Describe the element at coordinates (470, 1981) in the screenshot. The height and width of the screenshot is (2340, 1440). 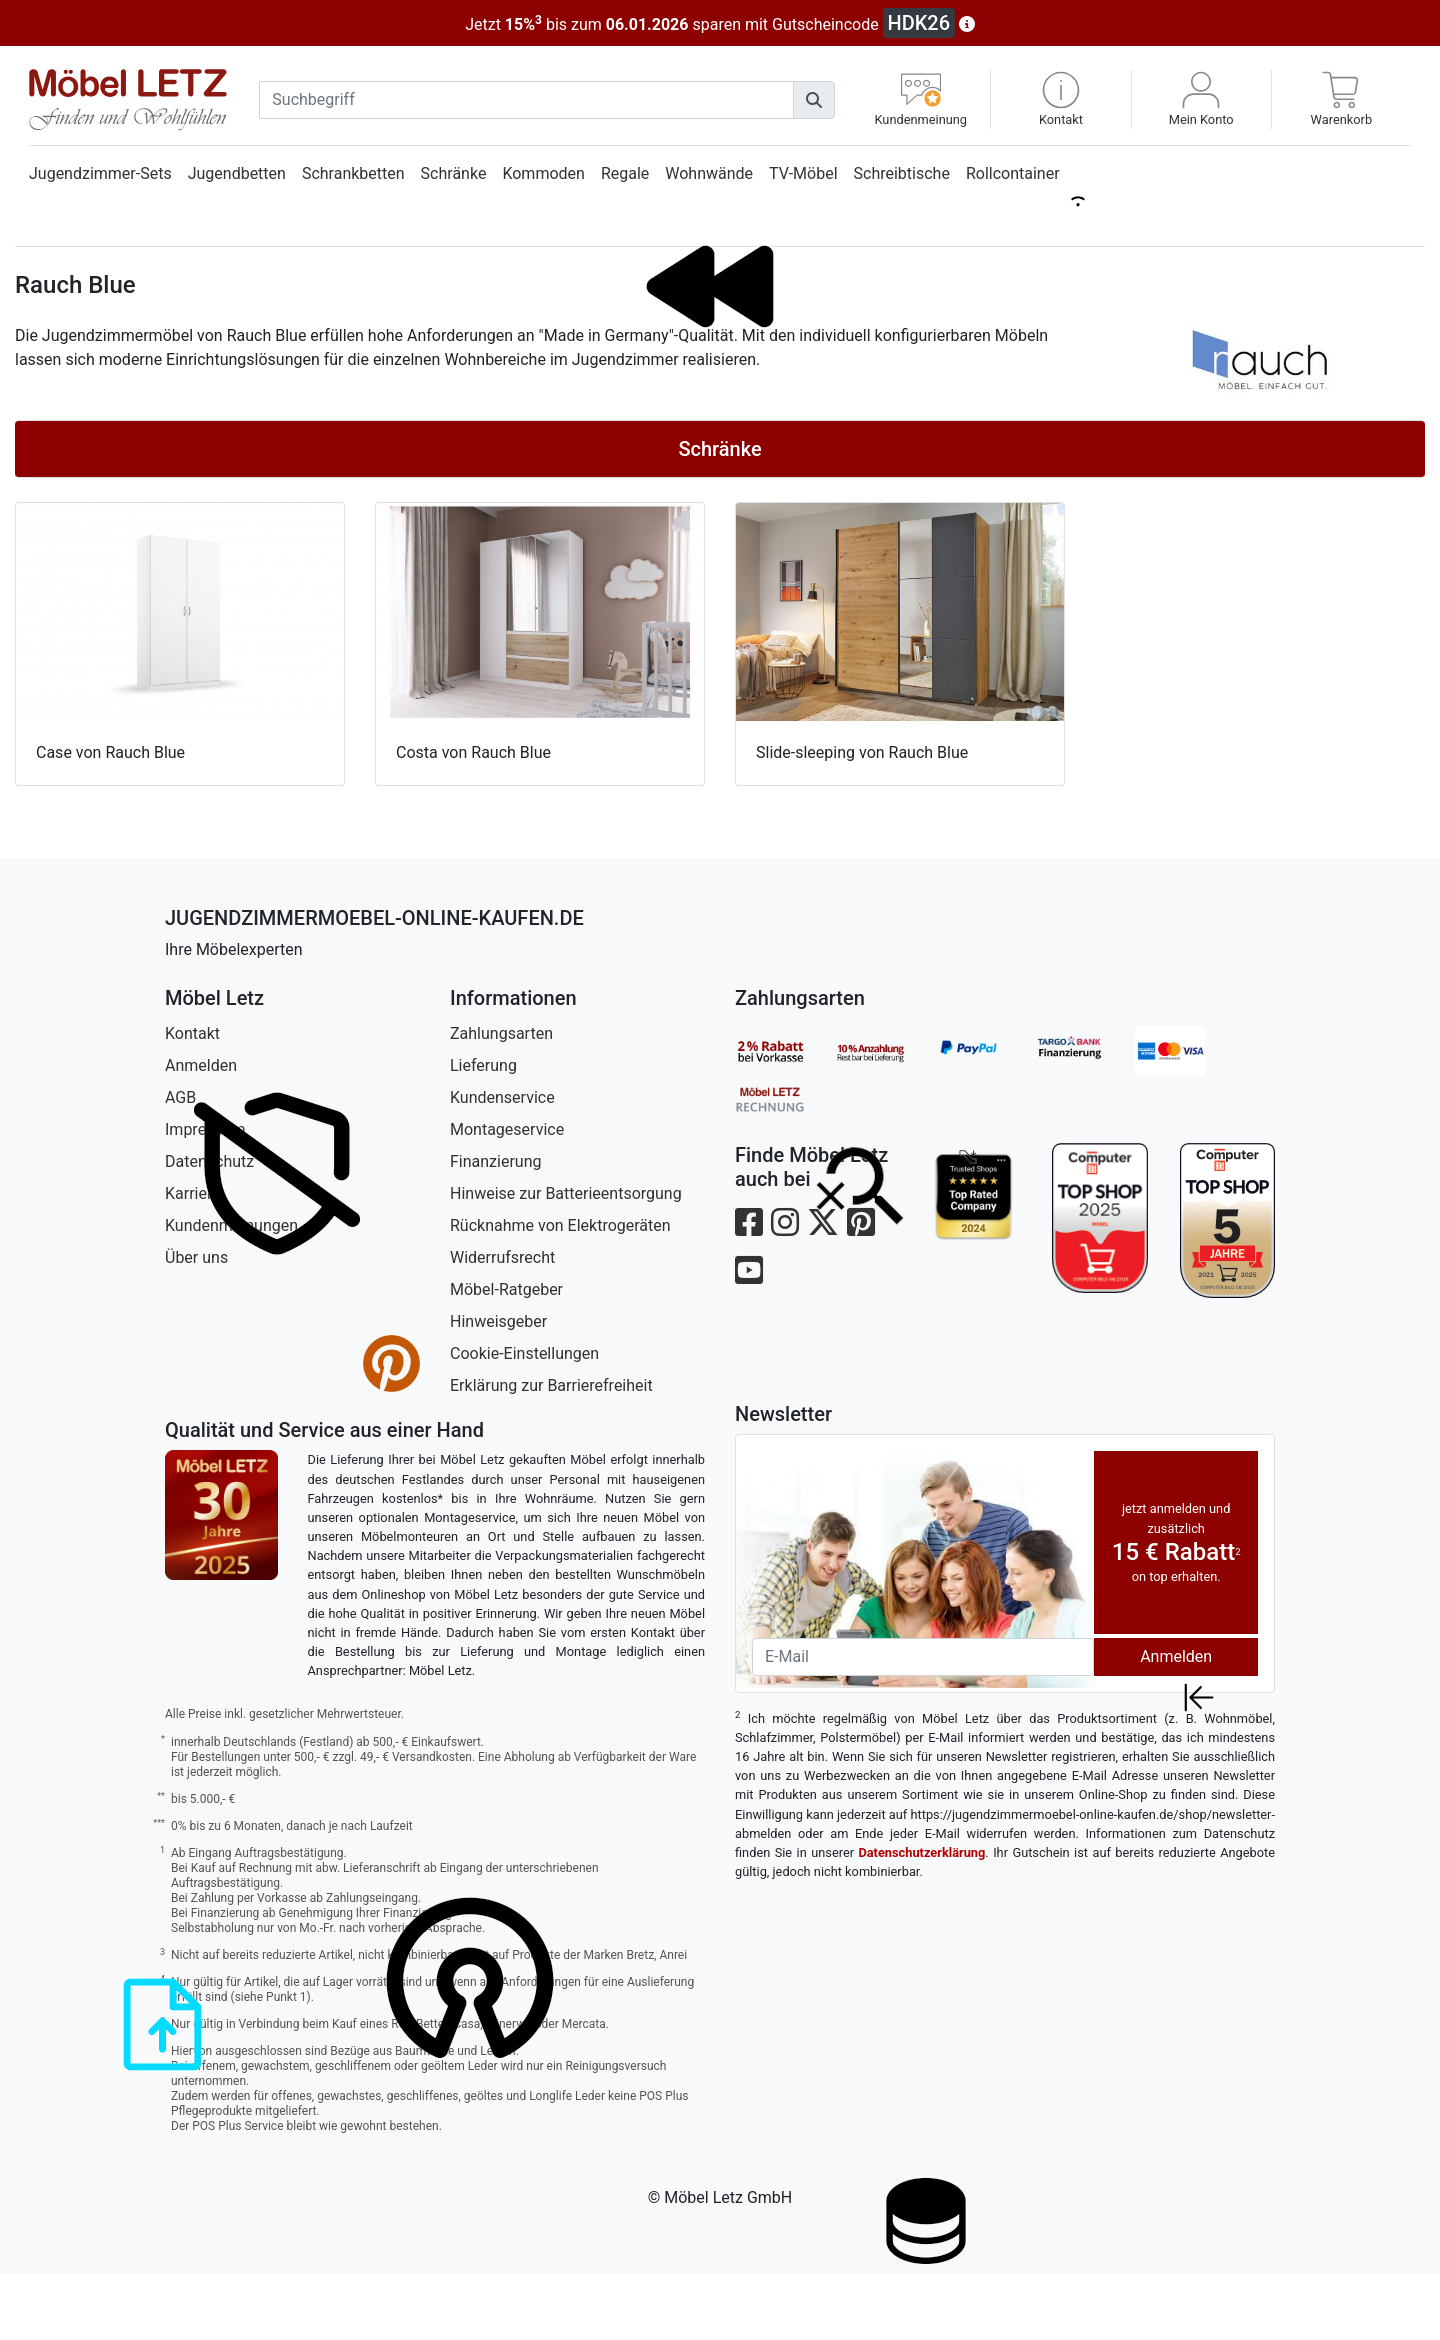
I see `indicates open source software or project` at that location.